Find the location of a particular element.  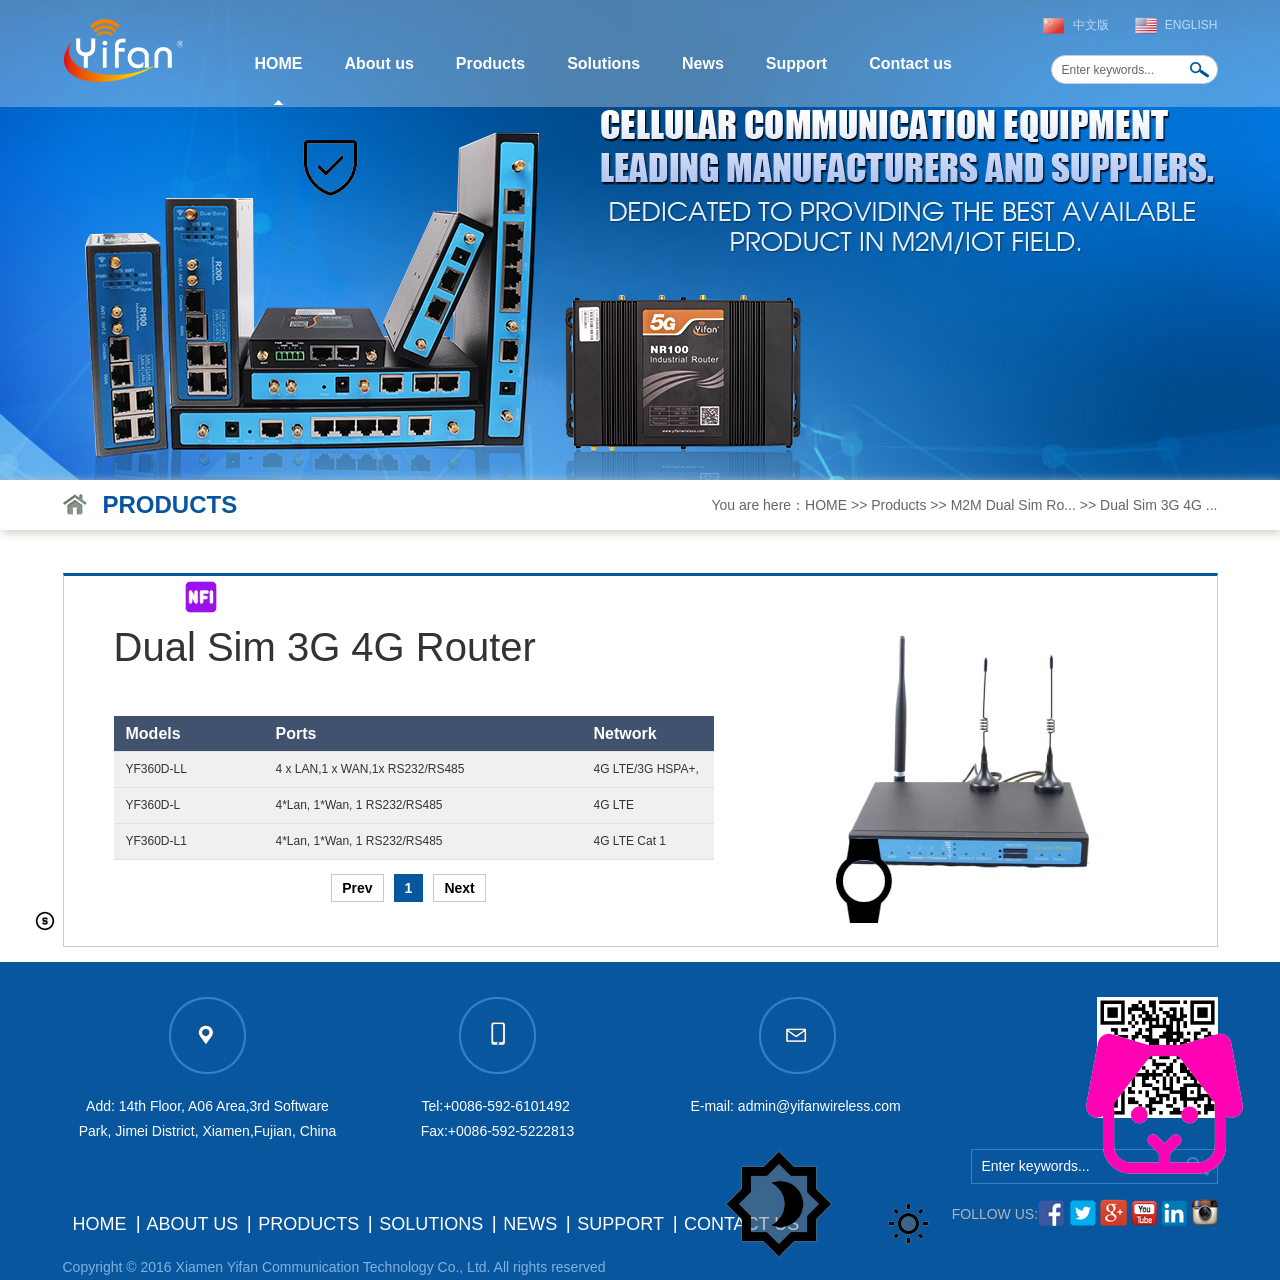

indicates south direction on a map is located at coordinates (45, 921).